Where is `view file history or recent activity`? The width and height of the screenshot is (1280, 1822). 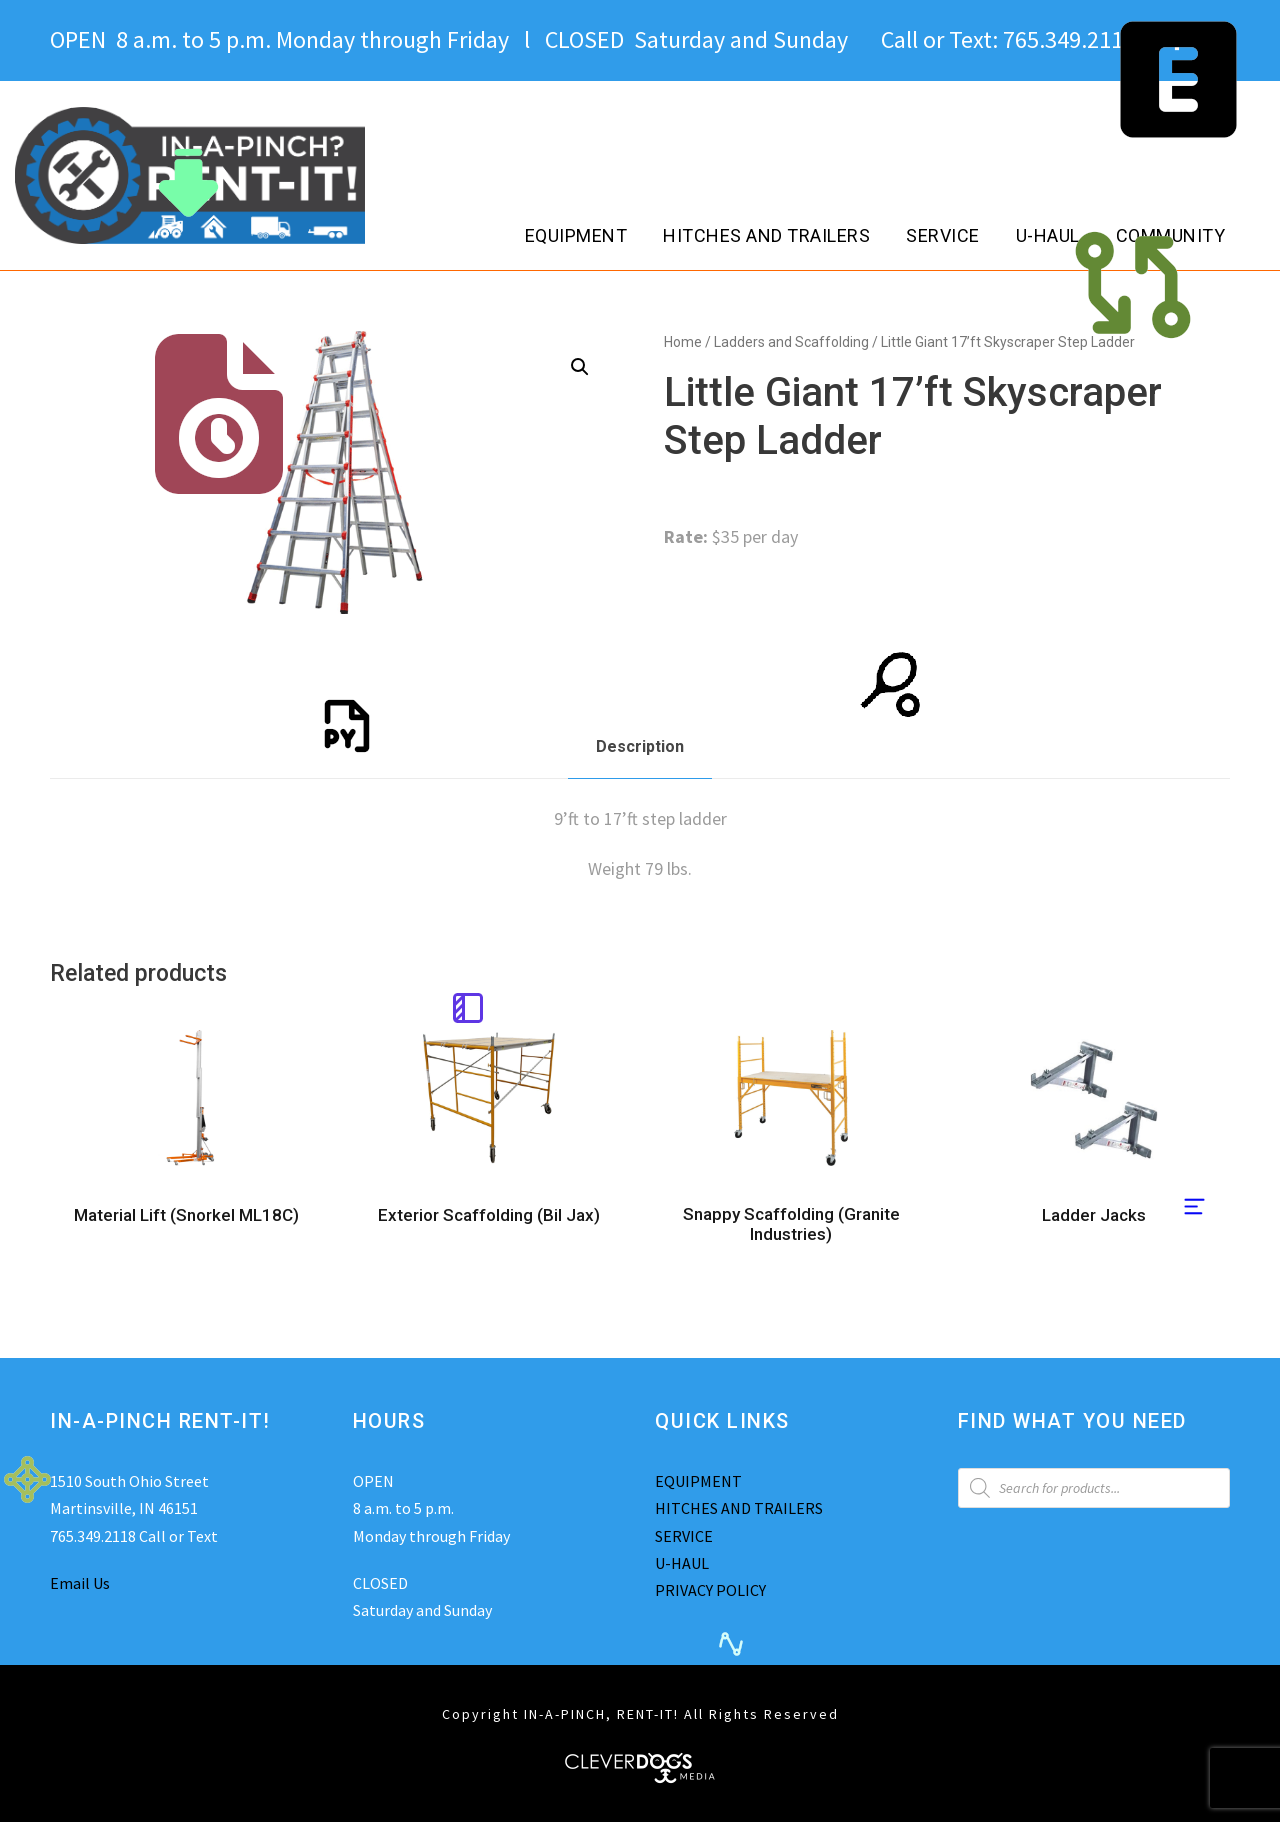 view file history or recent activity is located at coordinates (219, 414).